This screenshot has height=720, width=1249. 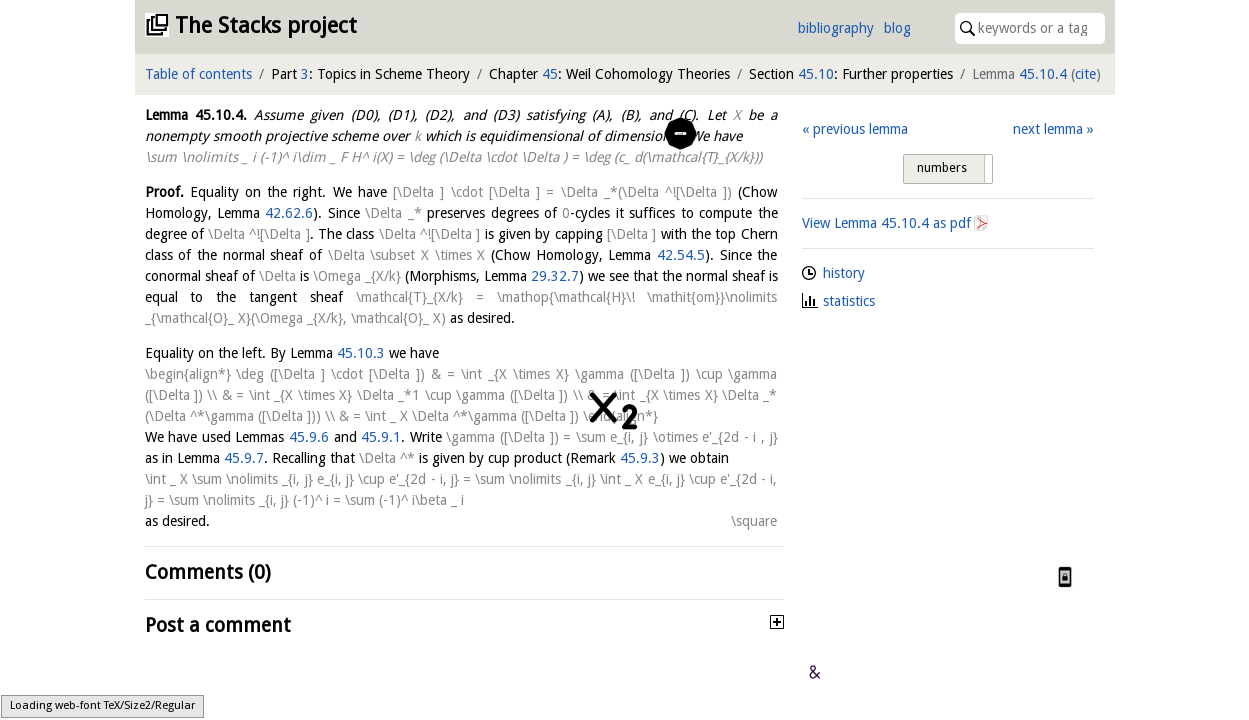 I want to click on format text as subscript, so click(x=611, y=410).